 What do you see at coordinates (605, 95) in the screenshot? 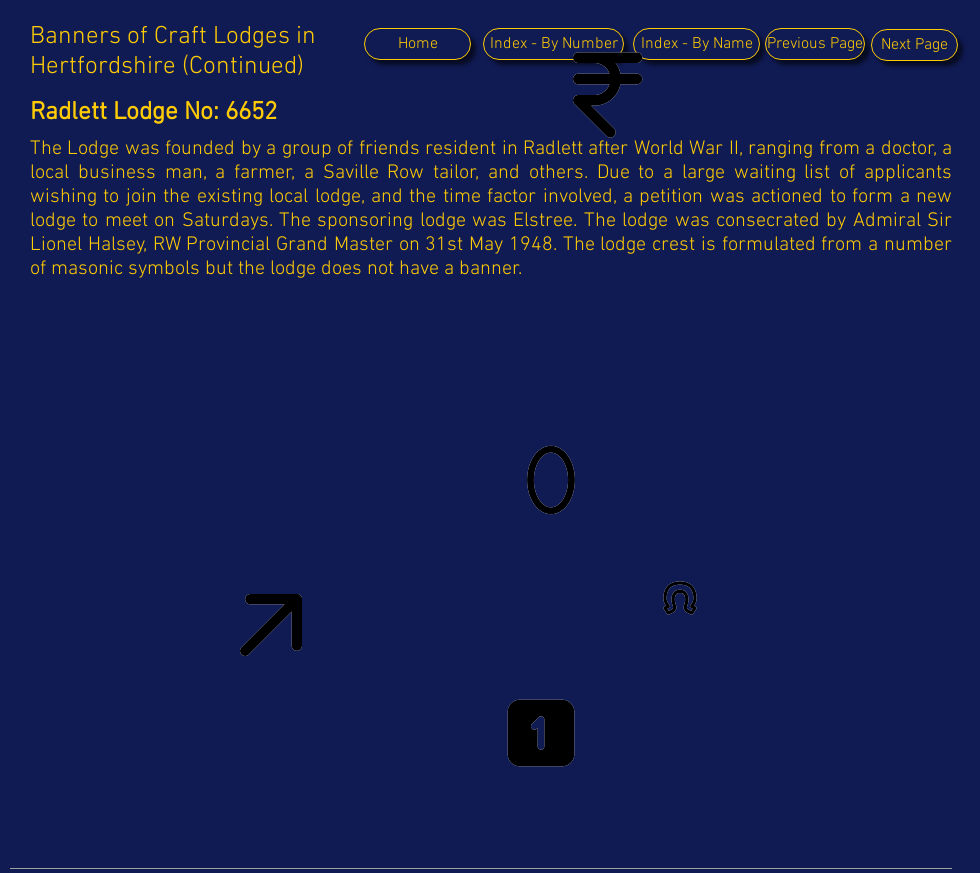
I see `indicates price or payment in Indian rupees` at bounding box center [605, 95].